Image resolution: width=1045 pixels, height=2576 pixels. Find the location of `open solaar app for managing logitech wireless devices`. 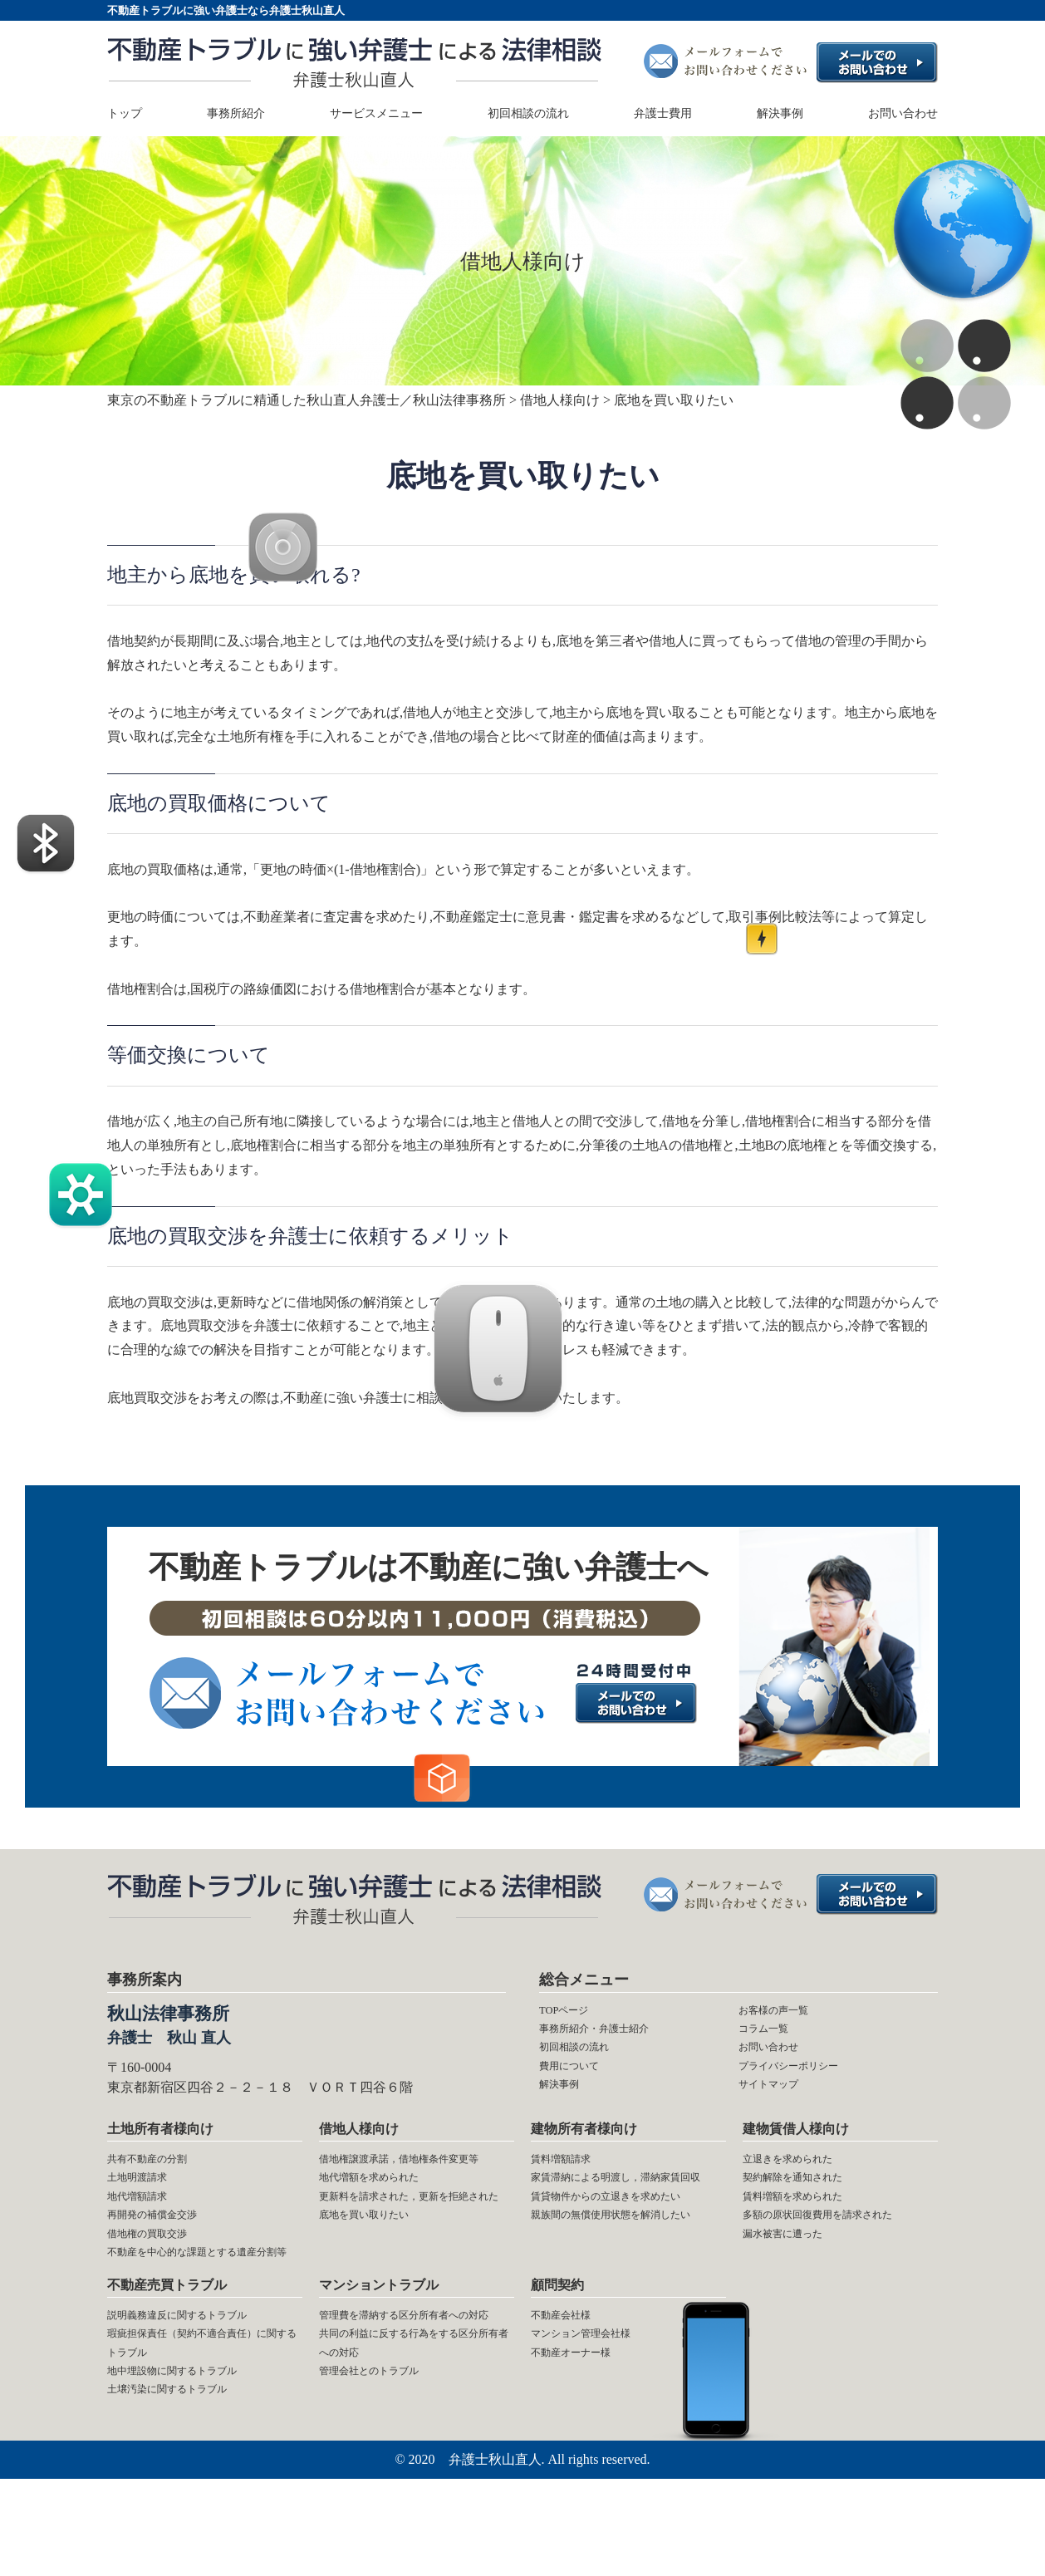

open solaar app for managing logitech wireless devices is located at coordinates (81, 1195).